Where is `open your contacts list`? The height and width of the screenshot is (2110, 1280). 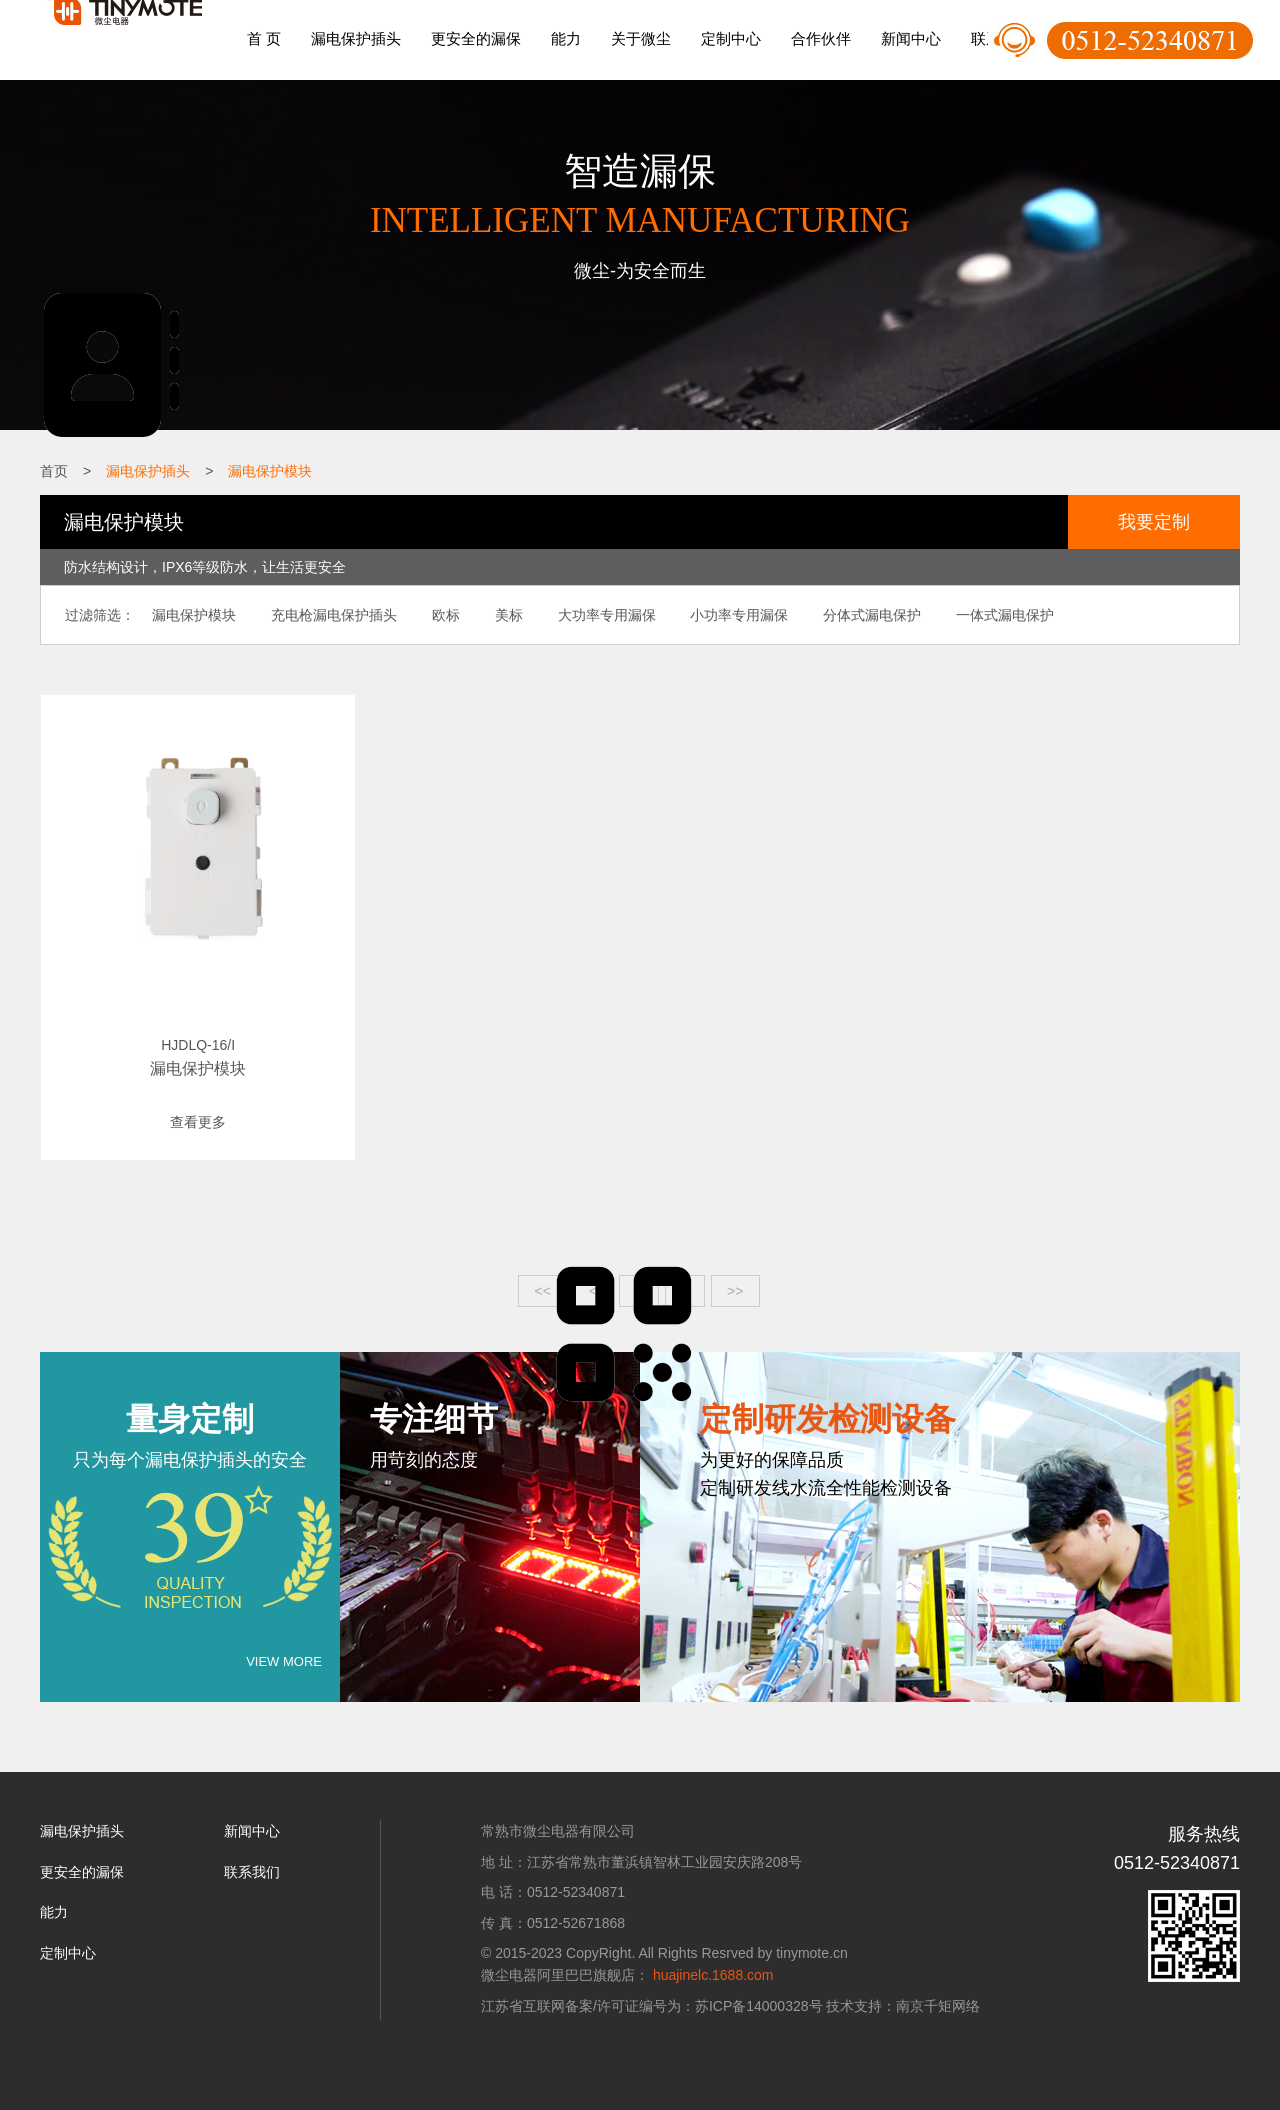
open your contacts list is located at coordinates (107, 365).